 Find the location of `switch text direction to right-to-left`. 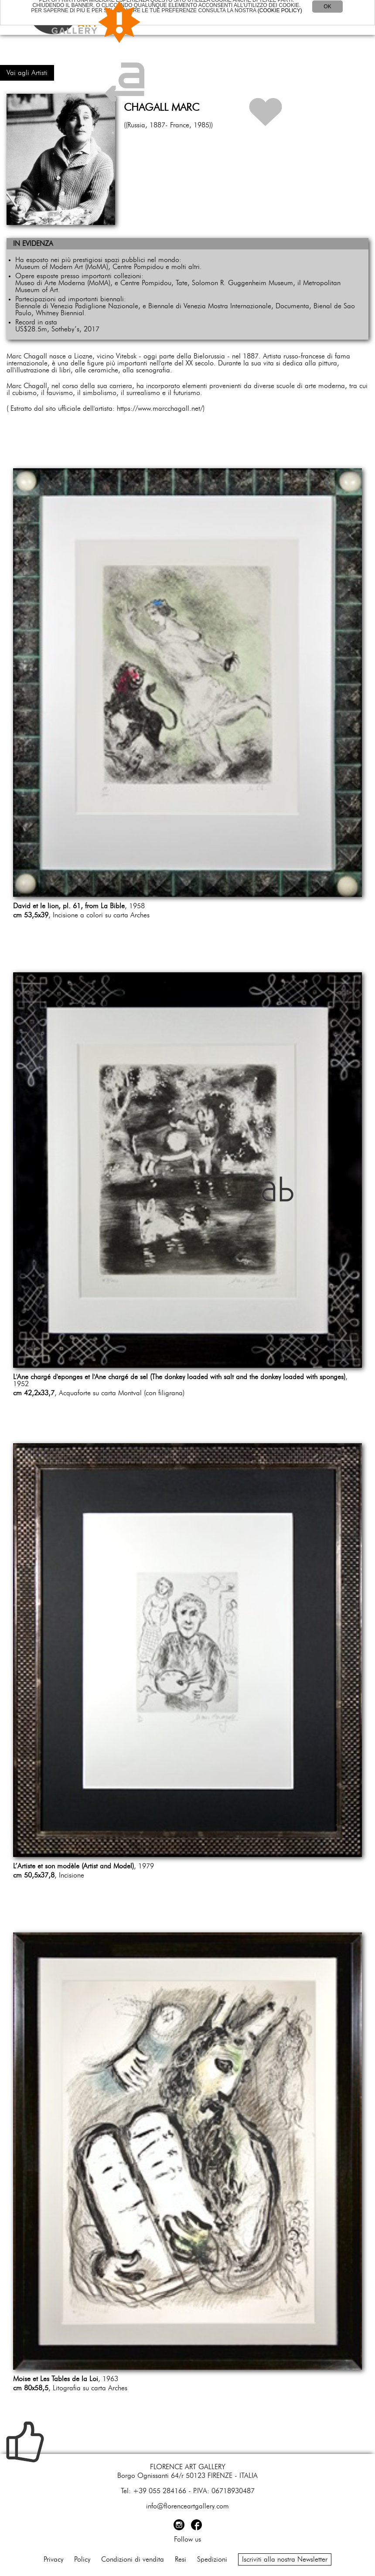

switch text direction to right-to-left is located at coordinates (126, 83).